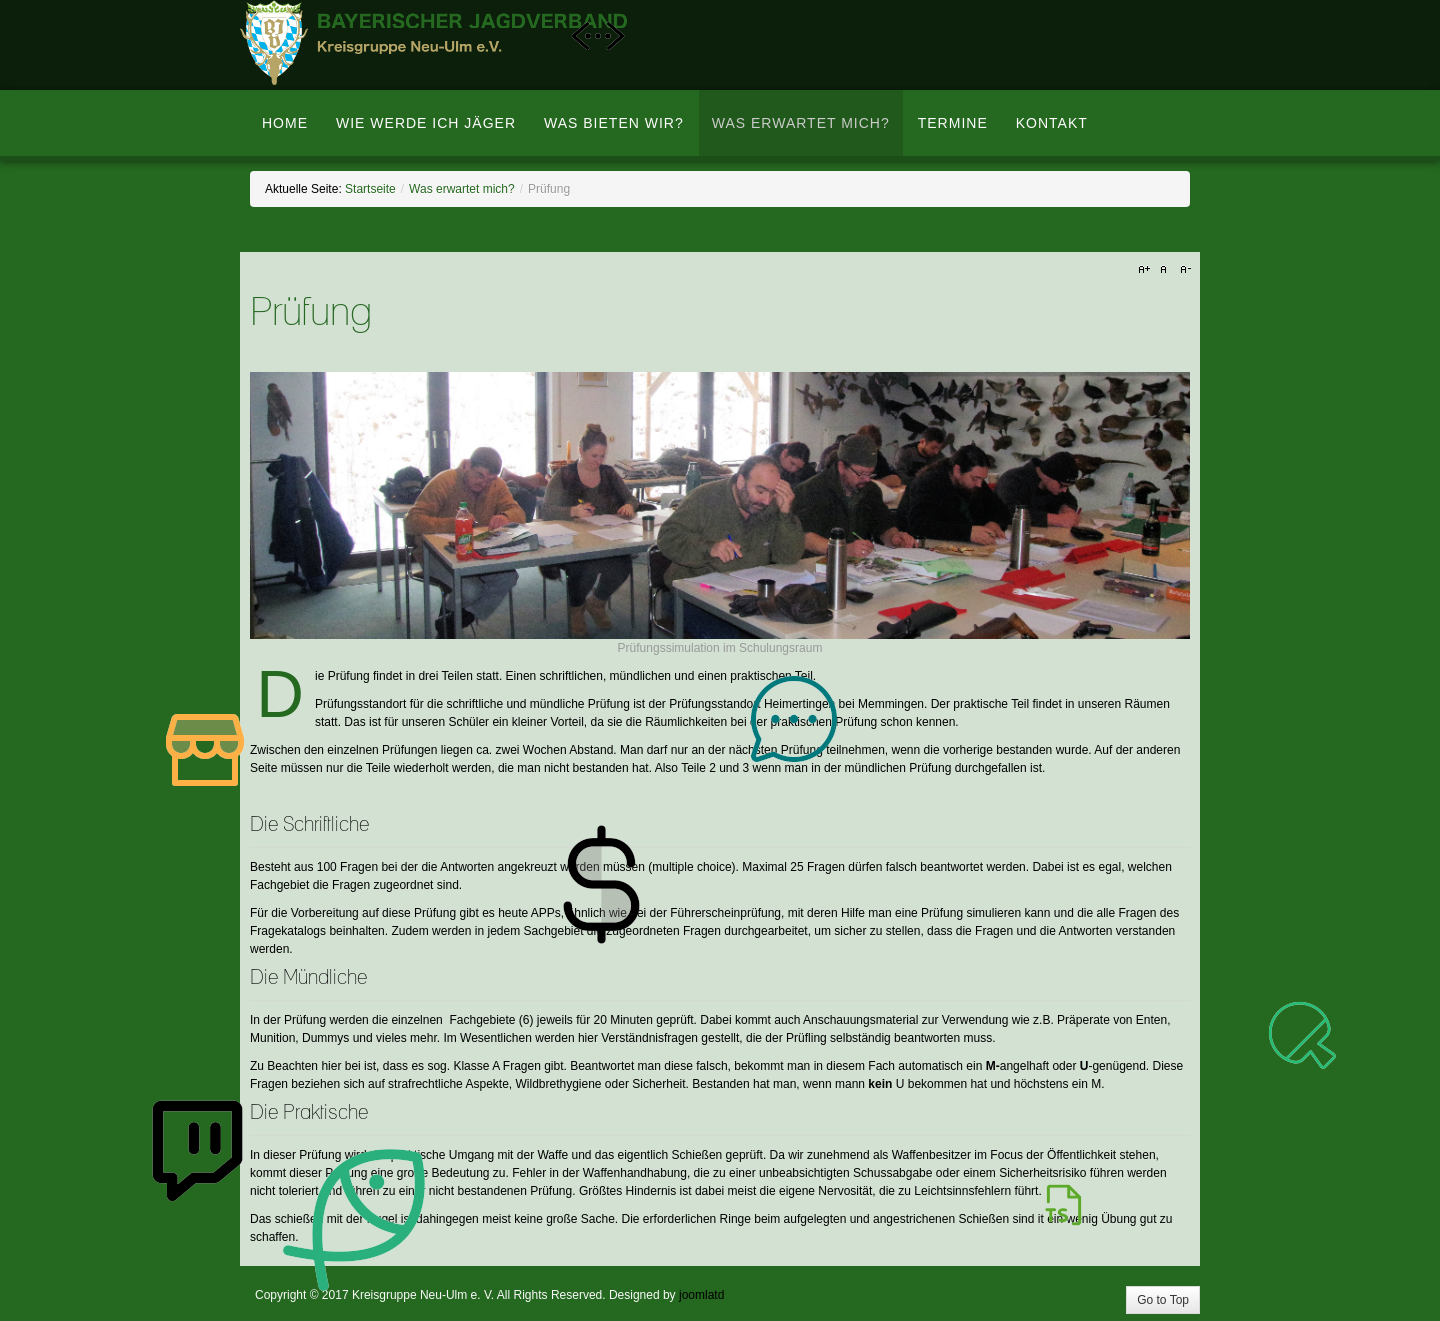 The width and height of the screenshot is (1440, 1321). What do you see at coordinates (197, 1145) in the screenshot?
I see `open the Twitch app` at bounding box center [197, 1145].